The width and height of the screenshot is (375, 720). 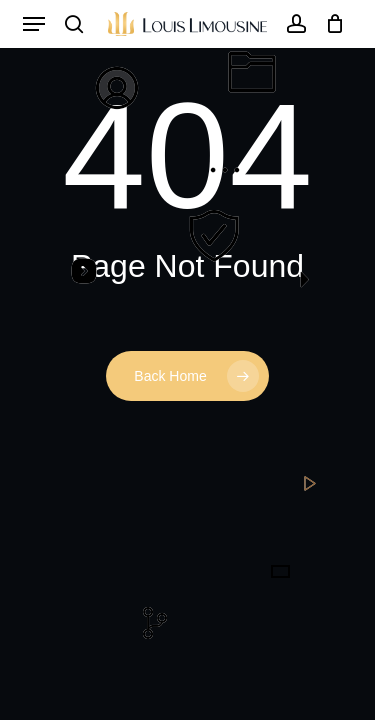 What do you see at coordinates (84, 271) in the screenshot?
I see `go to next item or step` at bounding box center [84, 271].